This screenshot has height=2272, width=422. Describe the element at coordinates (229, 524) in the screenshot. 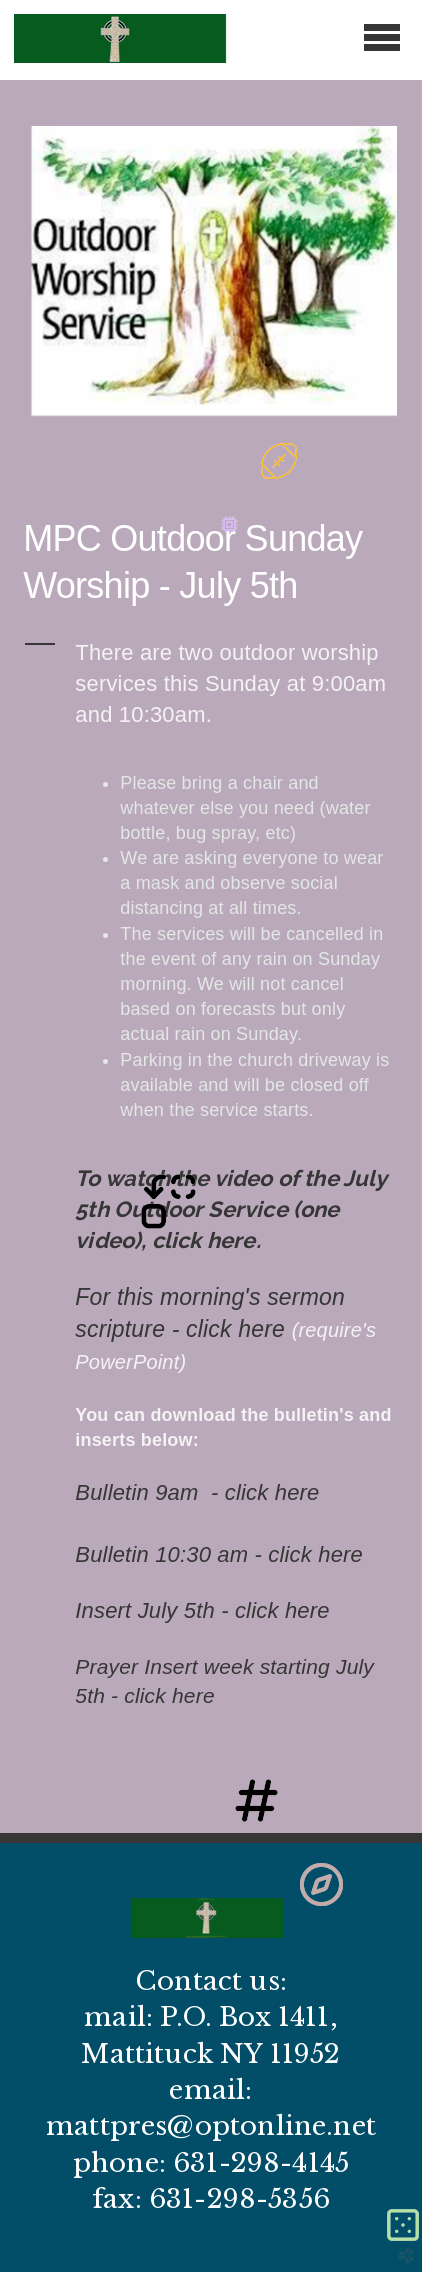

I see `view system performance and processor information` at that location.